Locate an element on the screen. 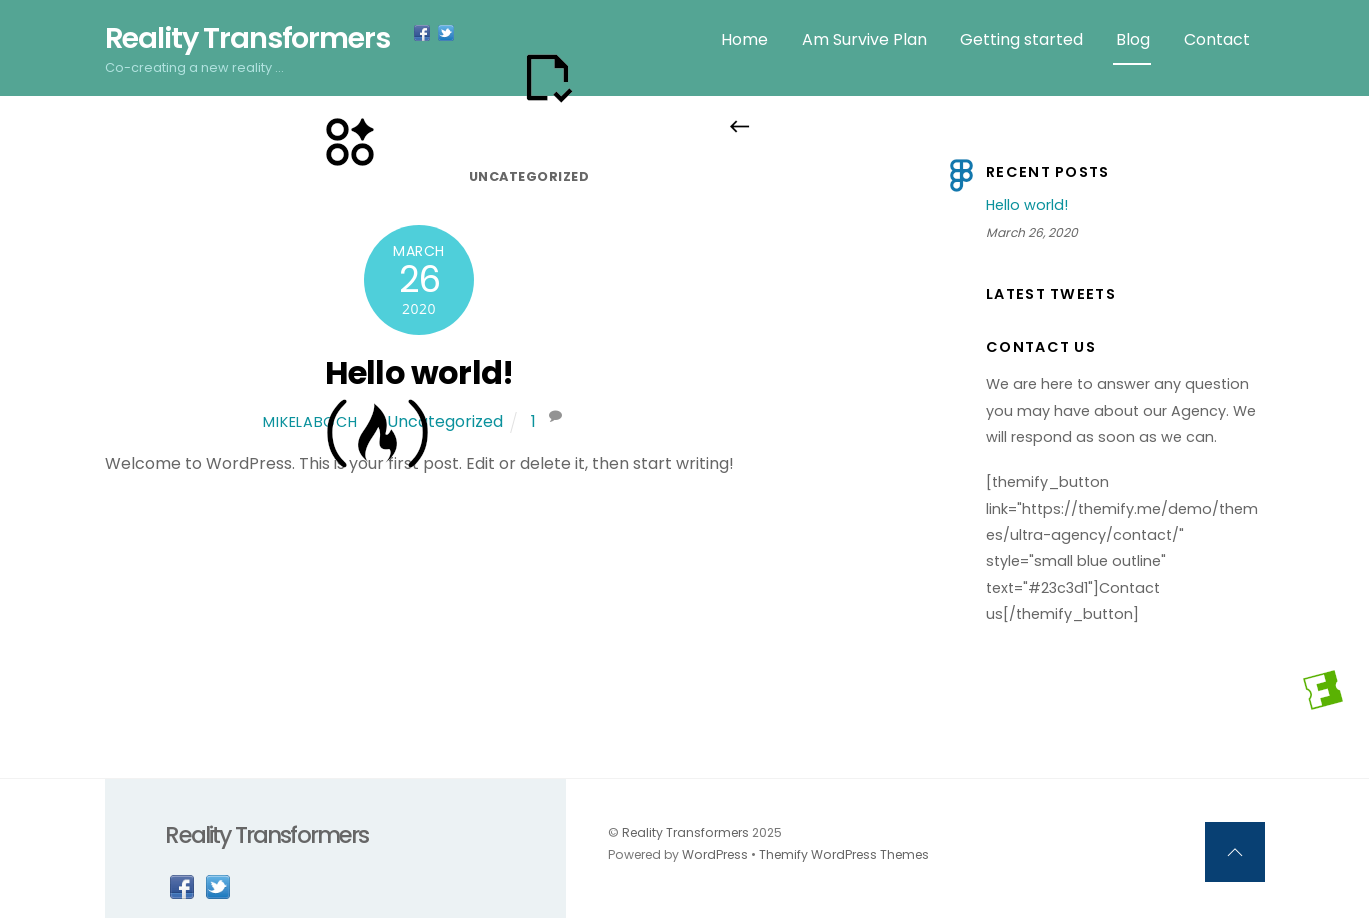 The height and width of the screenshot is (918, 1369). go back to the previous page is located at coordinates (739, 126).